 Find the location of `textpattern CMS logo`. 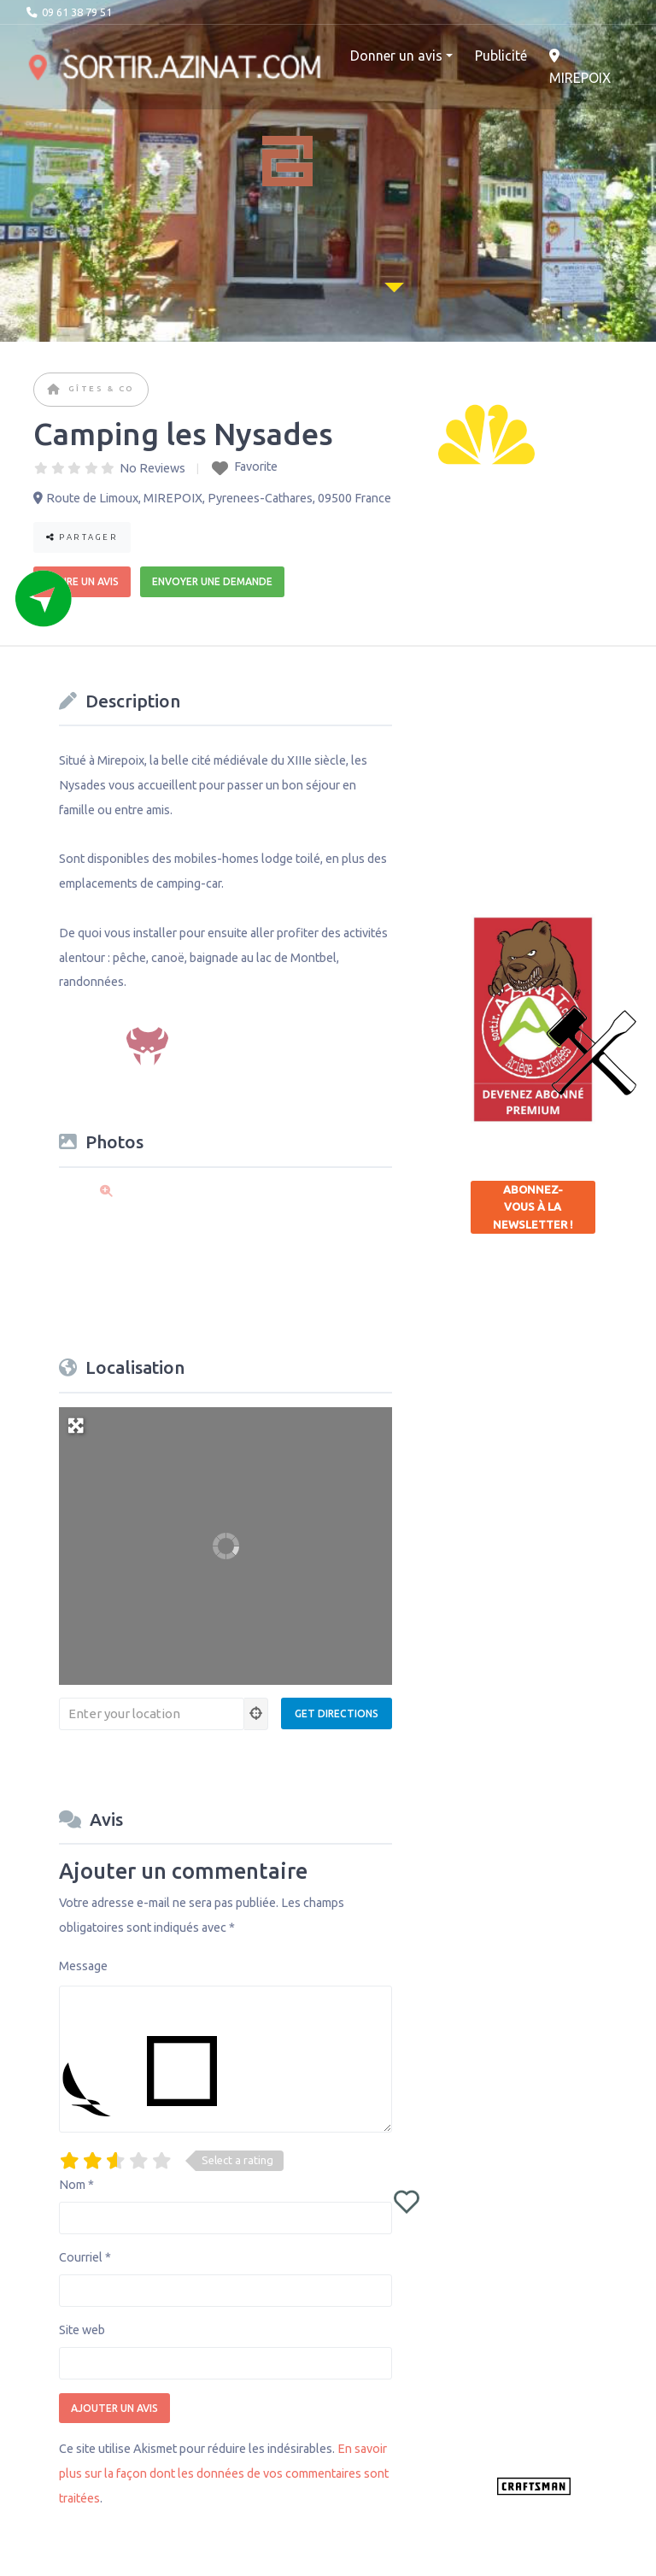

textpattern CMS logo is located at coordinates (591, 1050).